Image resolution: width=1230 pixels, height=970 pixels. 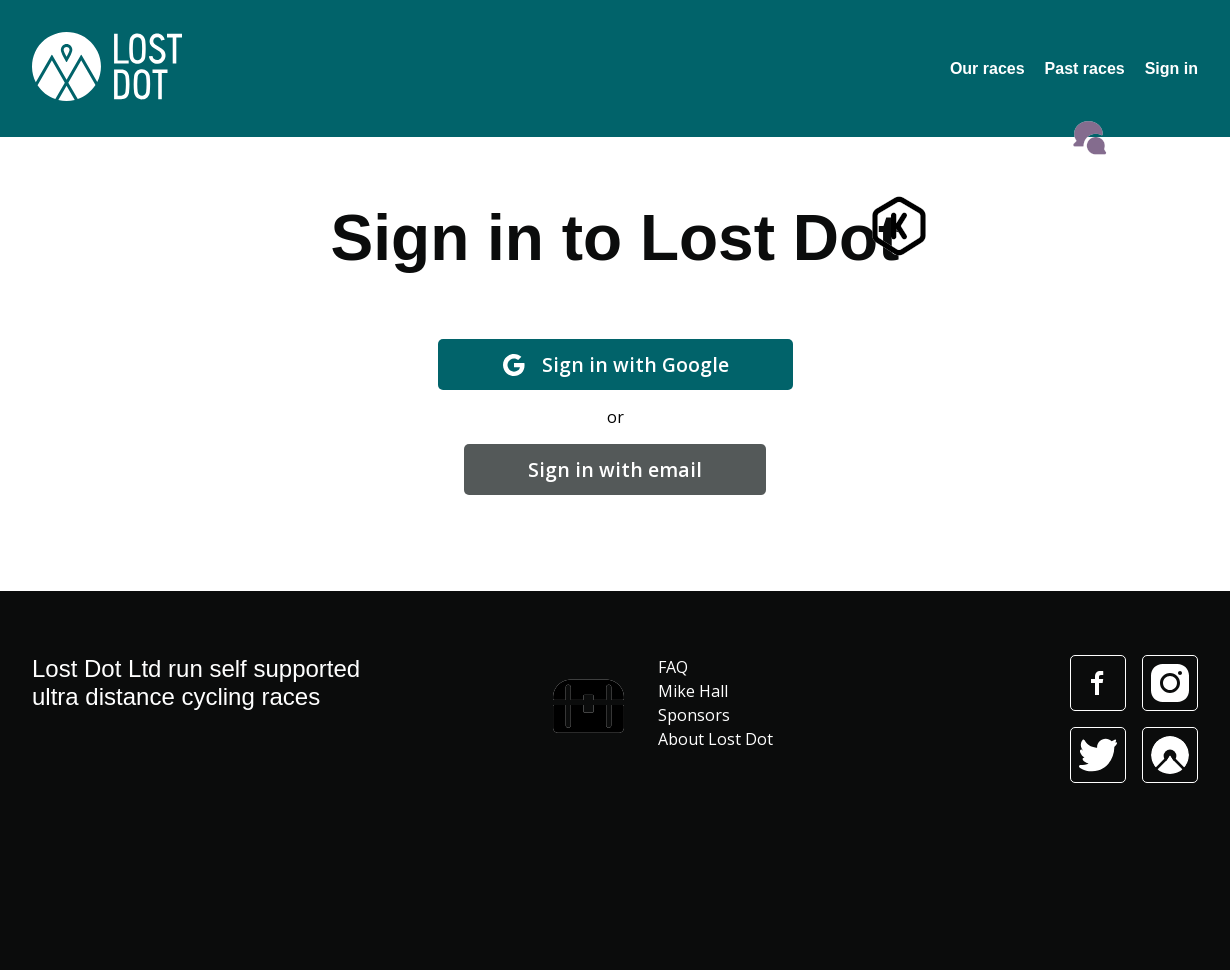 I want to click on access a forum channel, so click(x=1090, y=137).